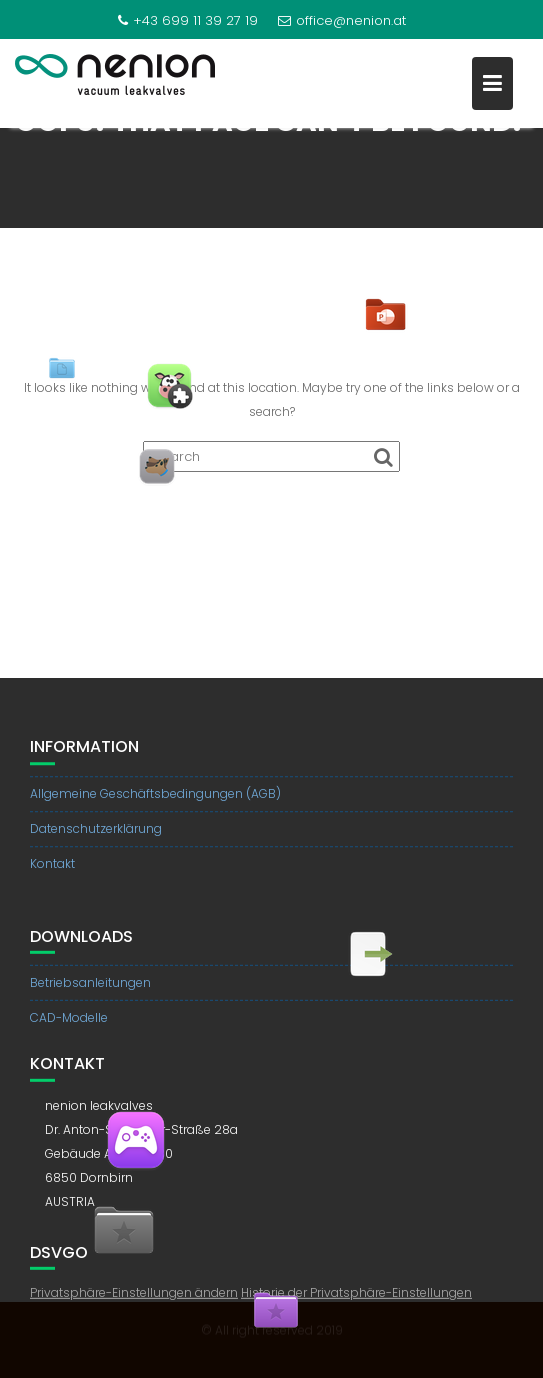  Describe the element at coordinates (157, 467) in the screenshot. I see `open kerberos authentication settings` at that location.